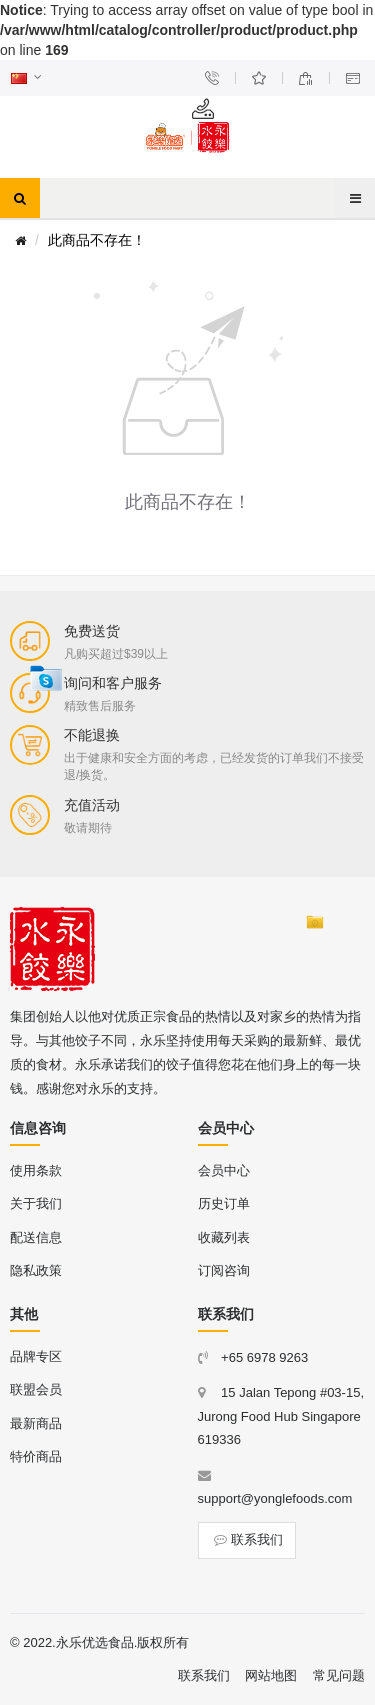 Image resolution: width=375 pixels, height=1705 pixels. I want to click on access temporary files folder, so click(315, 922).